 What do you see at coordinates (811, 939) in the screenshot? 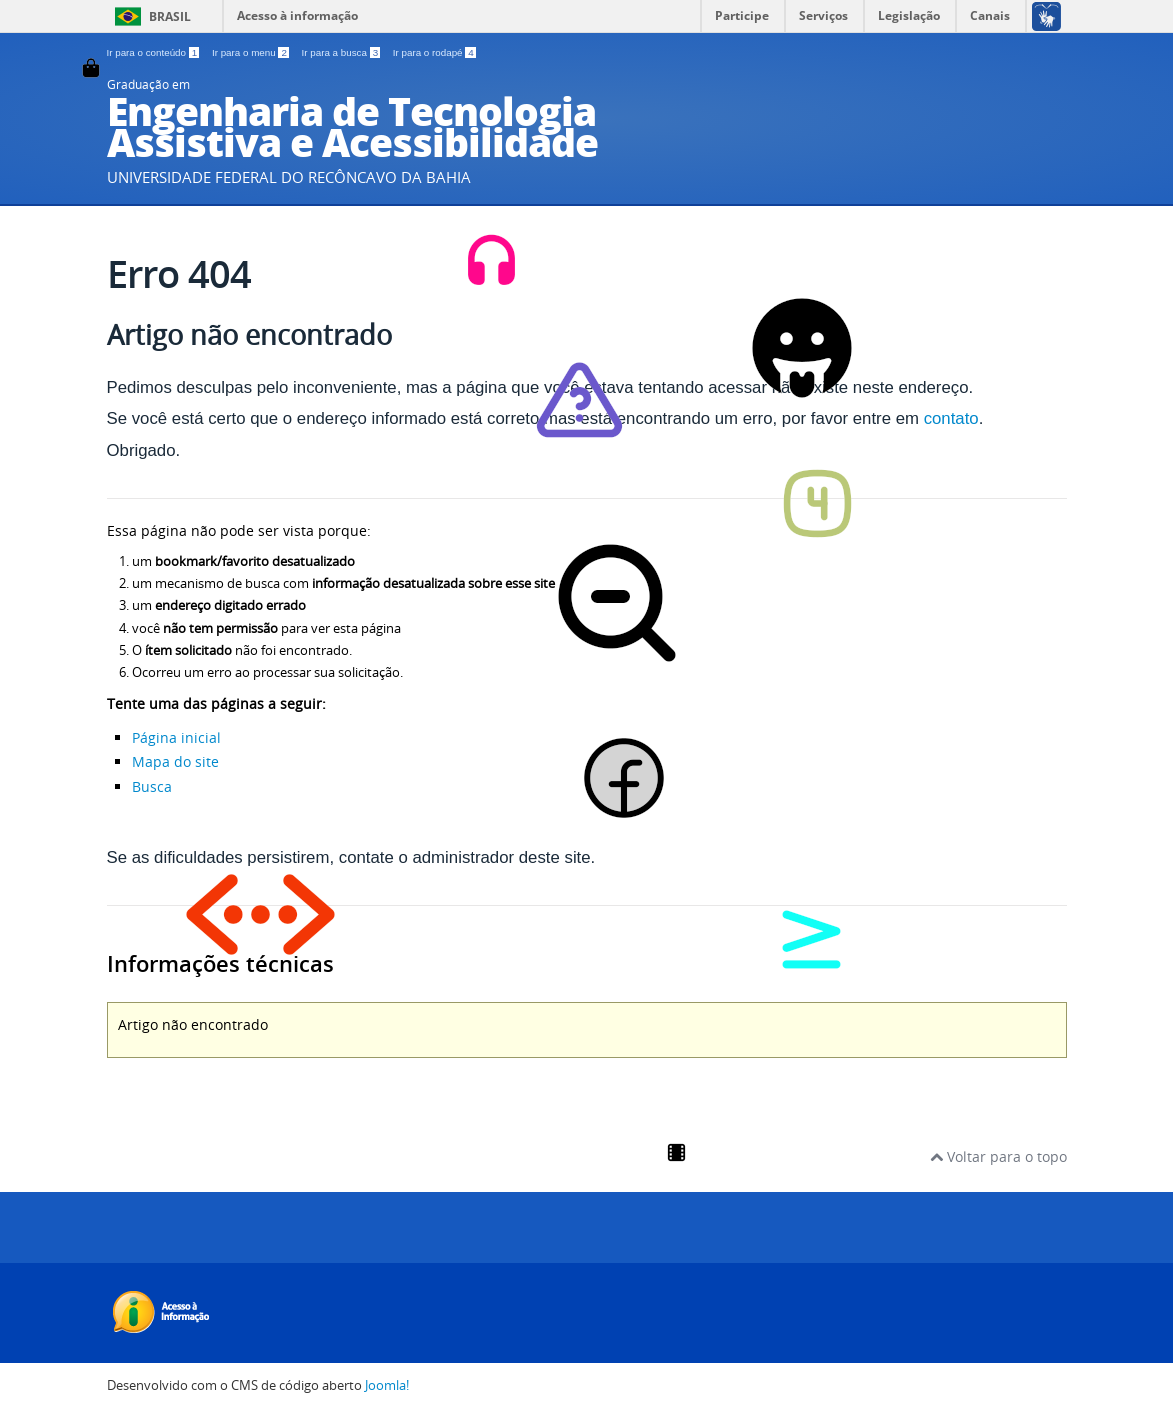
I see `indicates a minimum value requirement` at bounding box center [811, 939].